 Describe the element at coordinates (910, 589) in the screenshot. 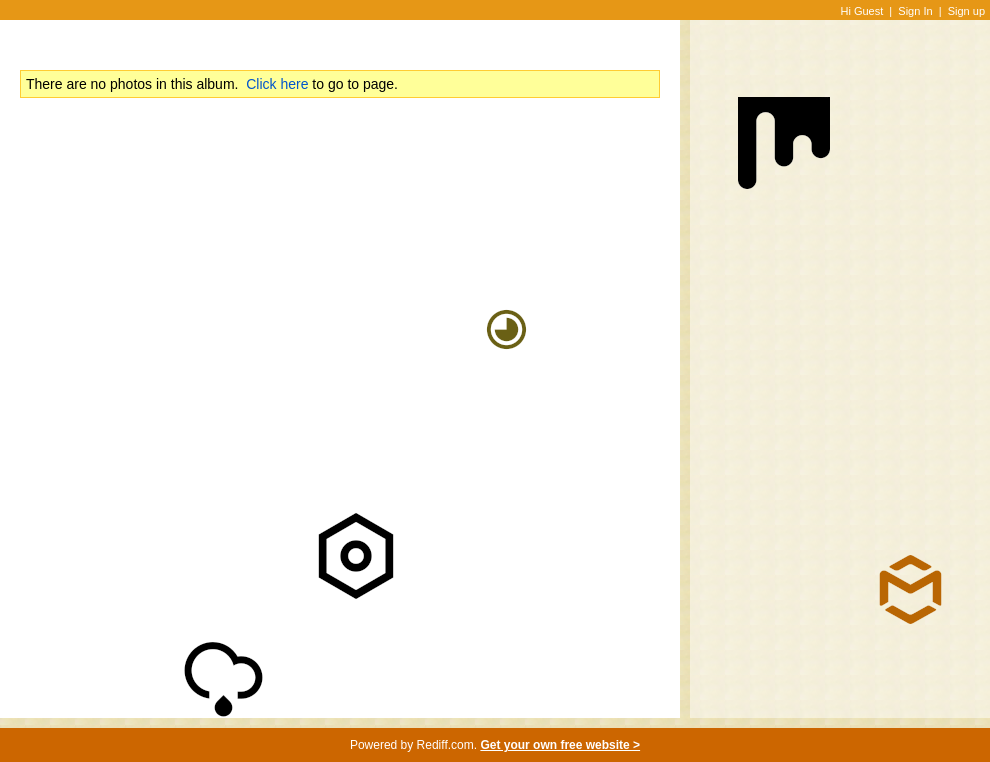

I see `mailtrap email testing service logo` at that location.